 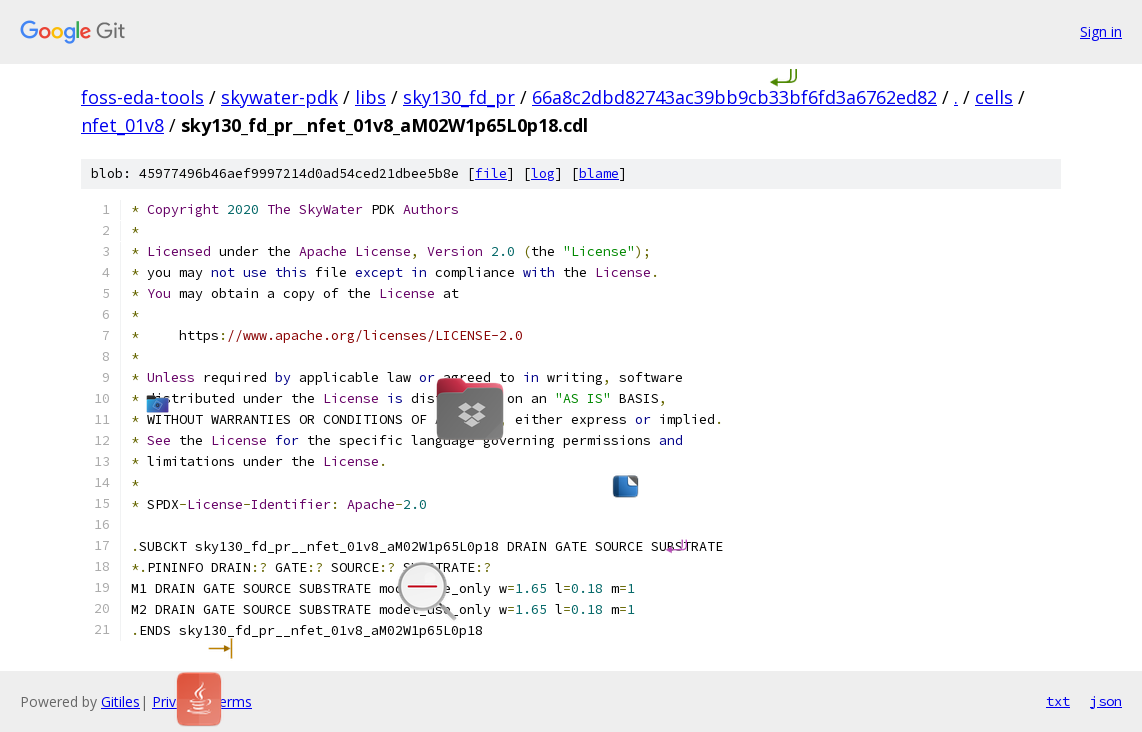 I want to click on zoom out to see more content, so click(x=426, y=590).